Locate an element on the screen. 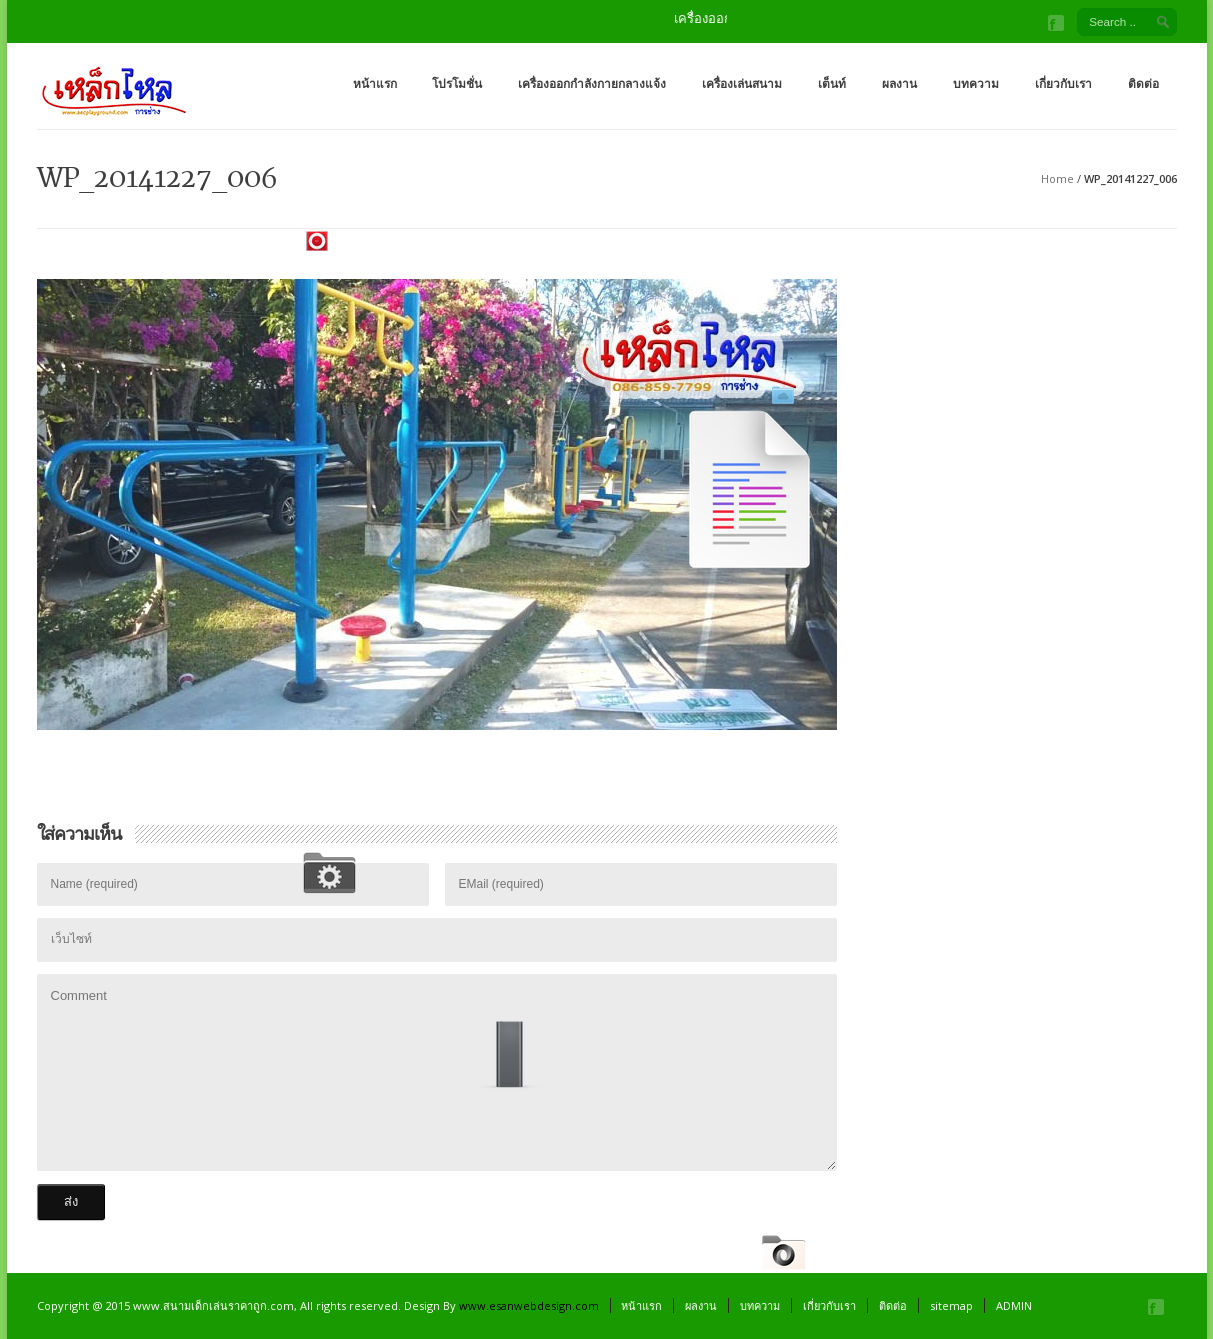 Image resolution: width=1213 pixels, height=1339 pixels. access cloud-synced files and folders is located at coordinates (783, 395).